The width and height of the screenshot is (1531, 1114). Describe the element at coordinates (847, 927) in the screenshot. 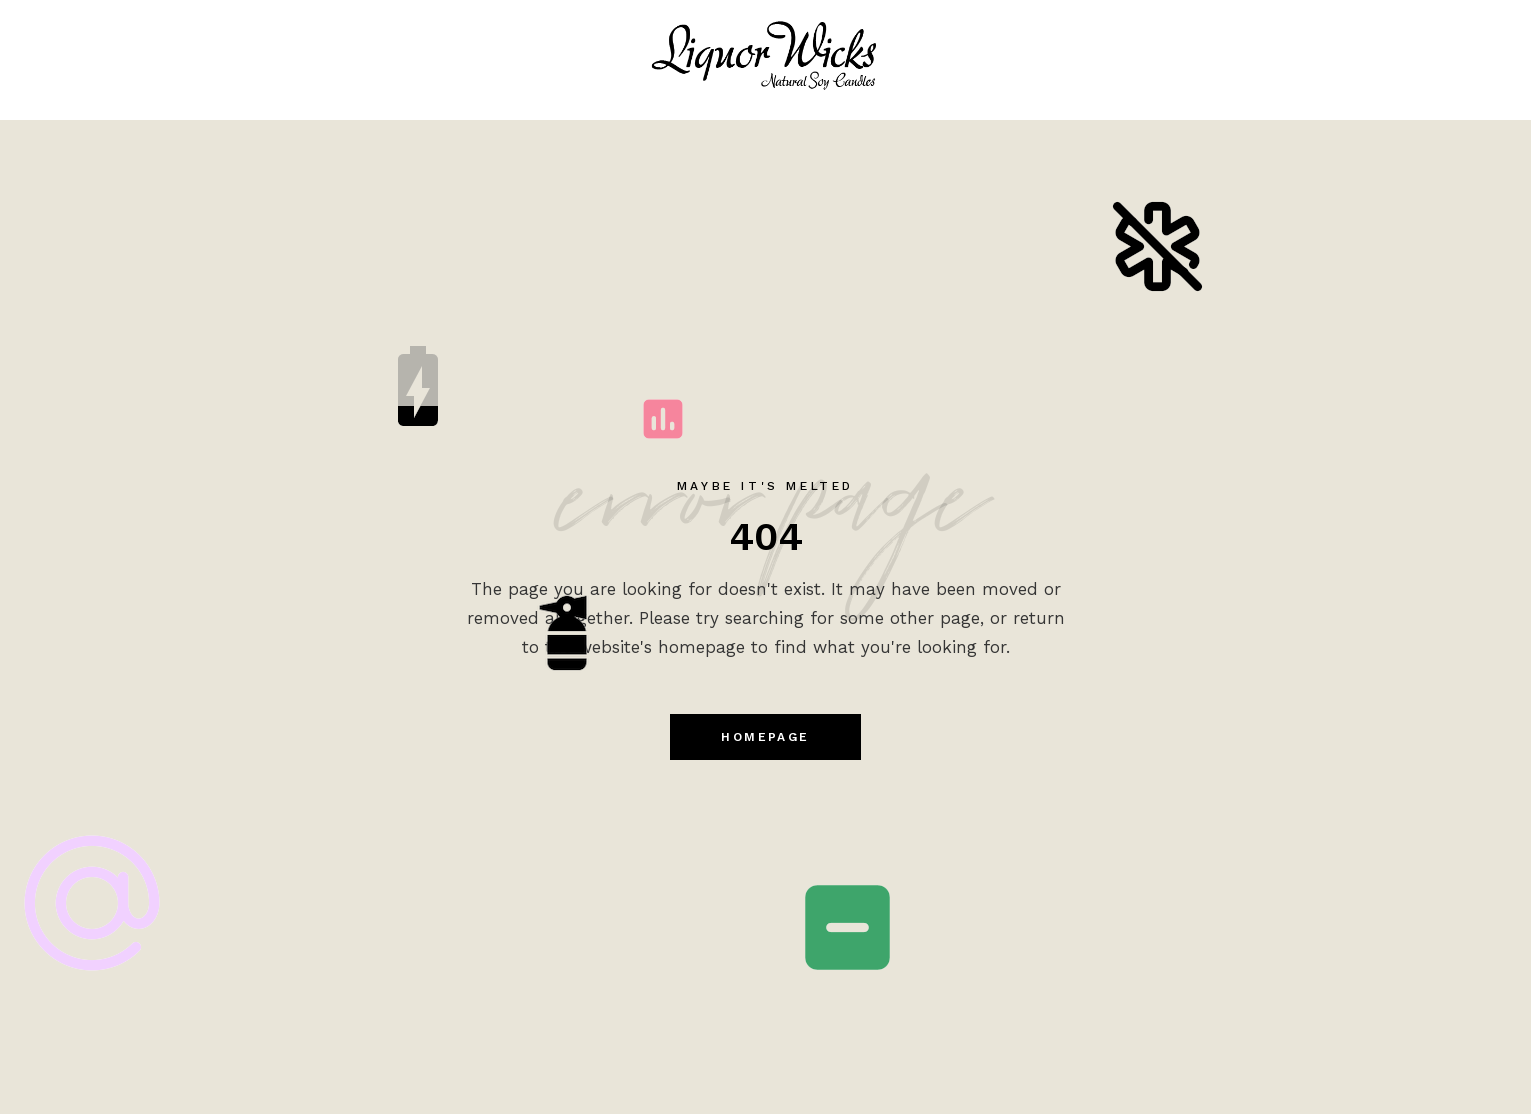

I see `collapse or minimize a section` at that location.